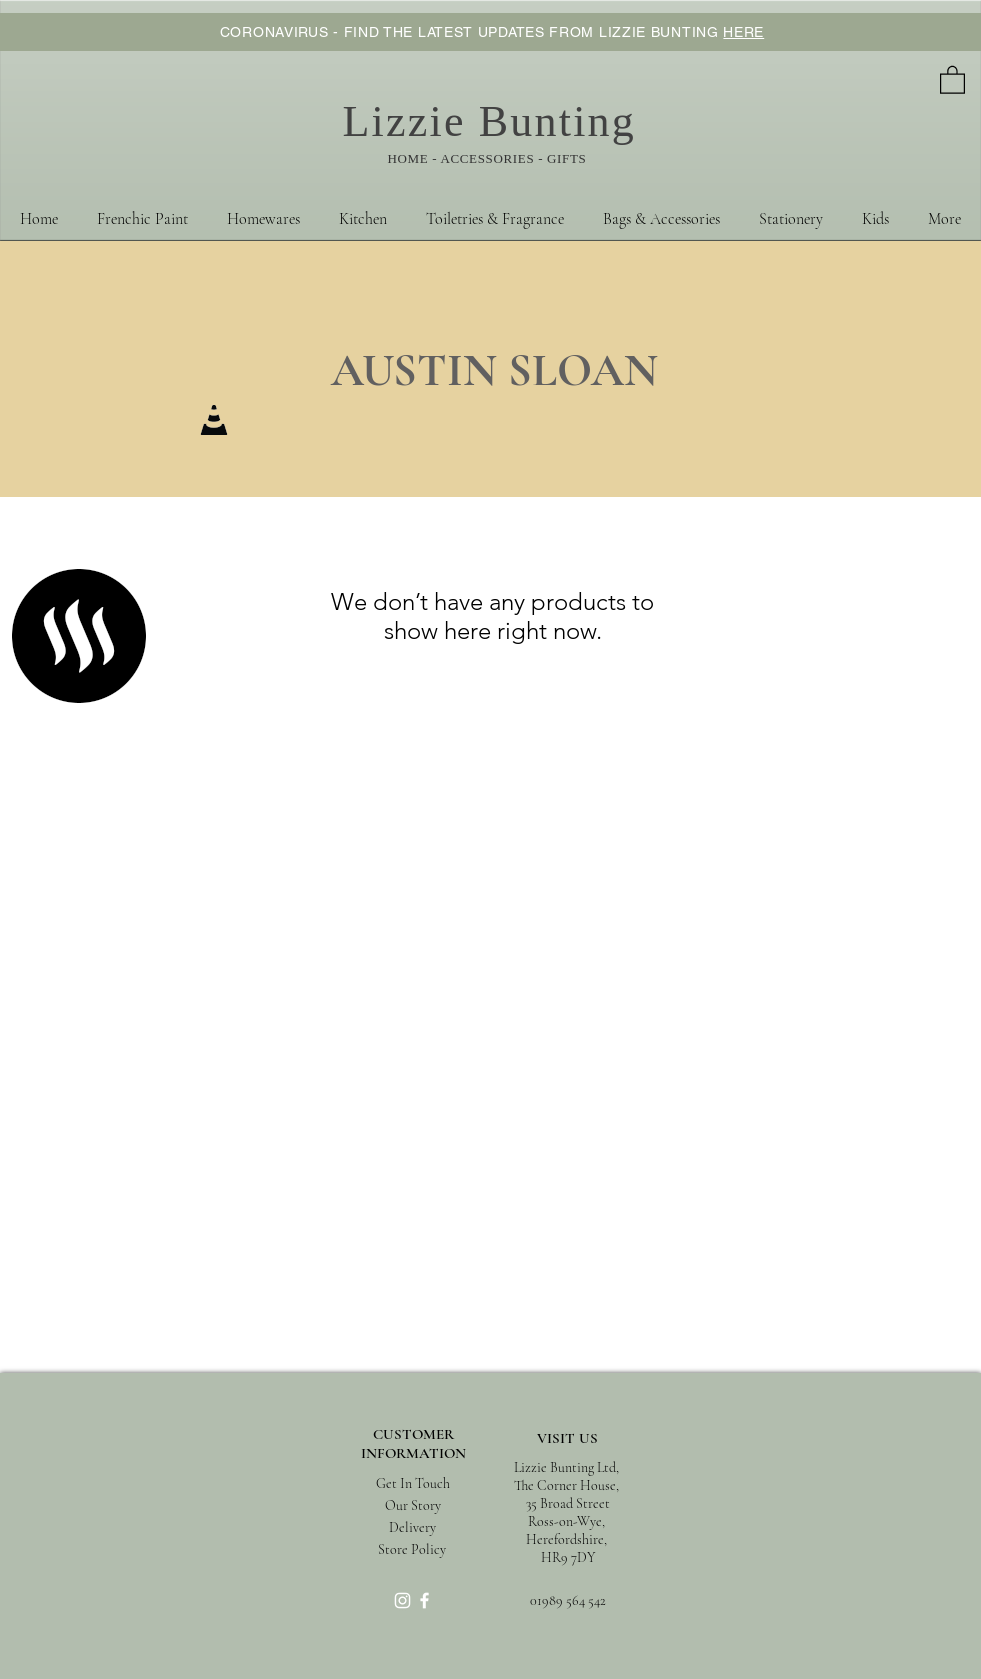 This screenshot has width=981, height=1679. Describe the element at coordinates (214, 420) in the screenshot. I see `open VLC media player` at that location.